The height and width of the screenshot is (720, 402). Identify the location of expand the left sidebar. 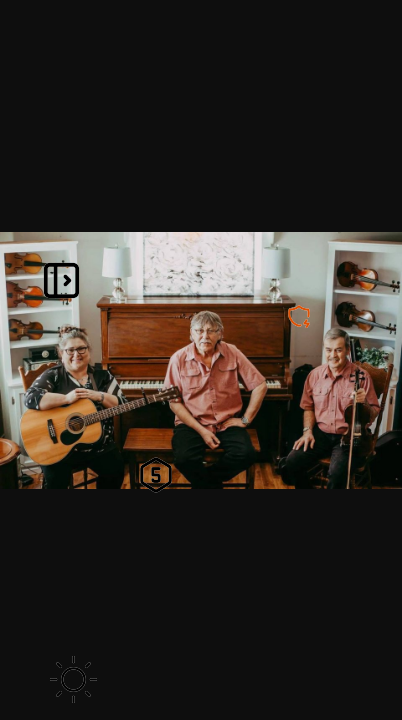
(61, 280).